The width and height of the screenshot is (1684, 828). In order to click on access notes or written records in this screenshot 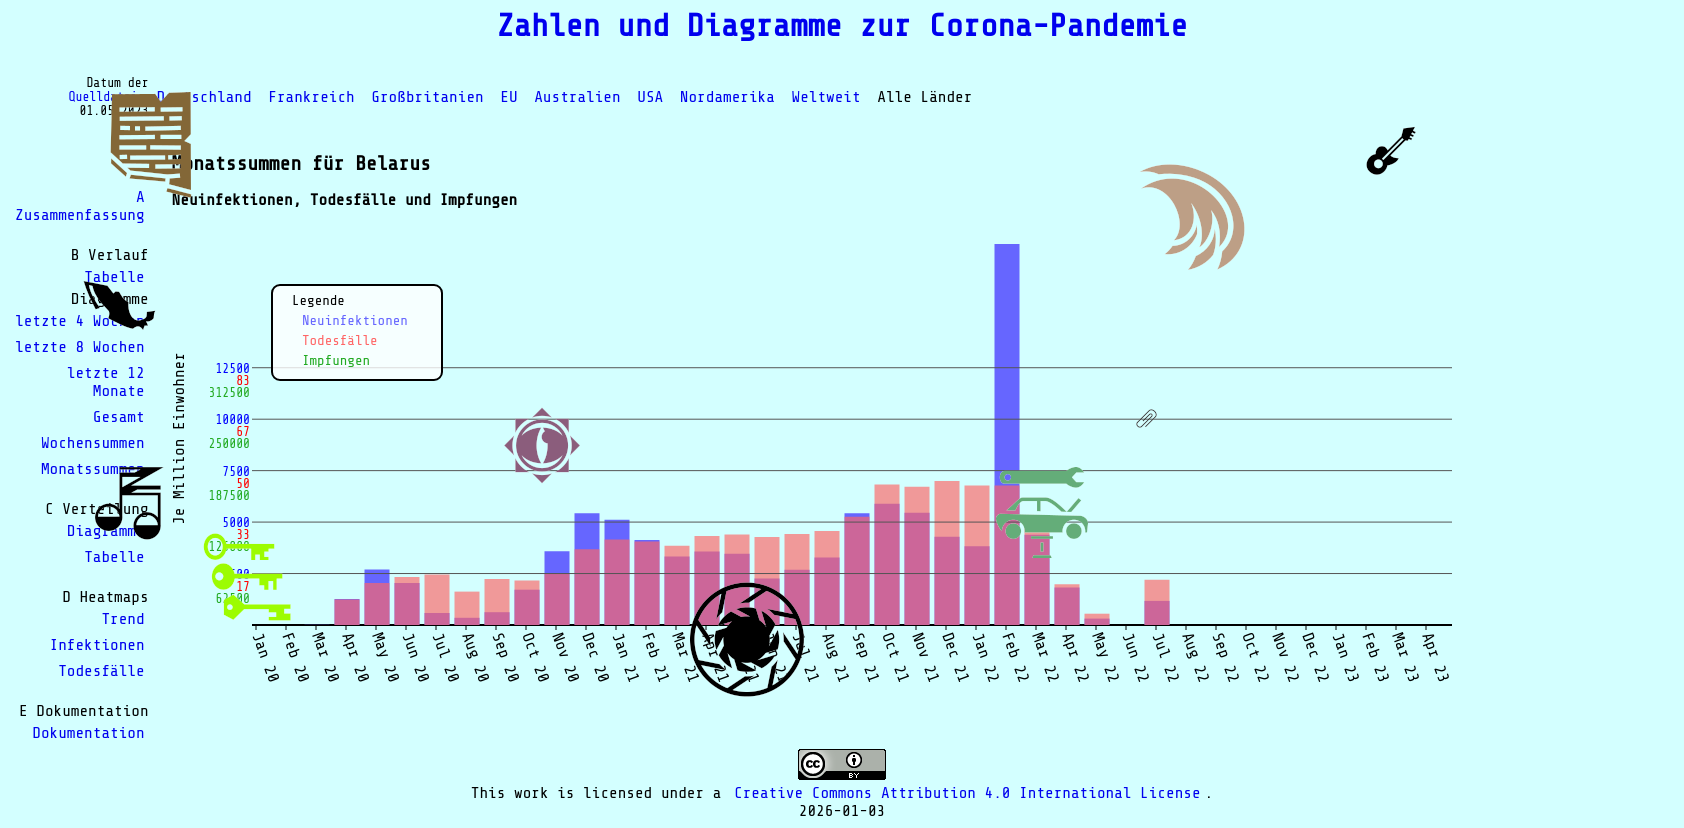, I will do `click(149, 144)`.